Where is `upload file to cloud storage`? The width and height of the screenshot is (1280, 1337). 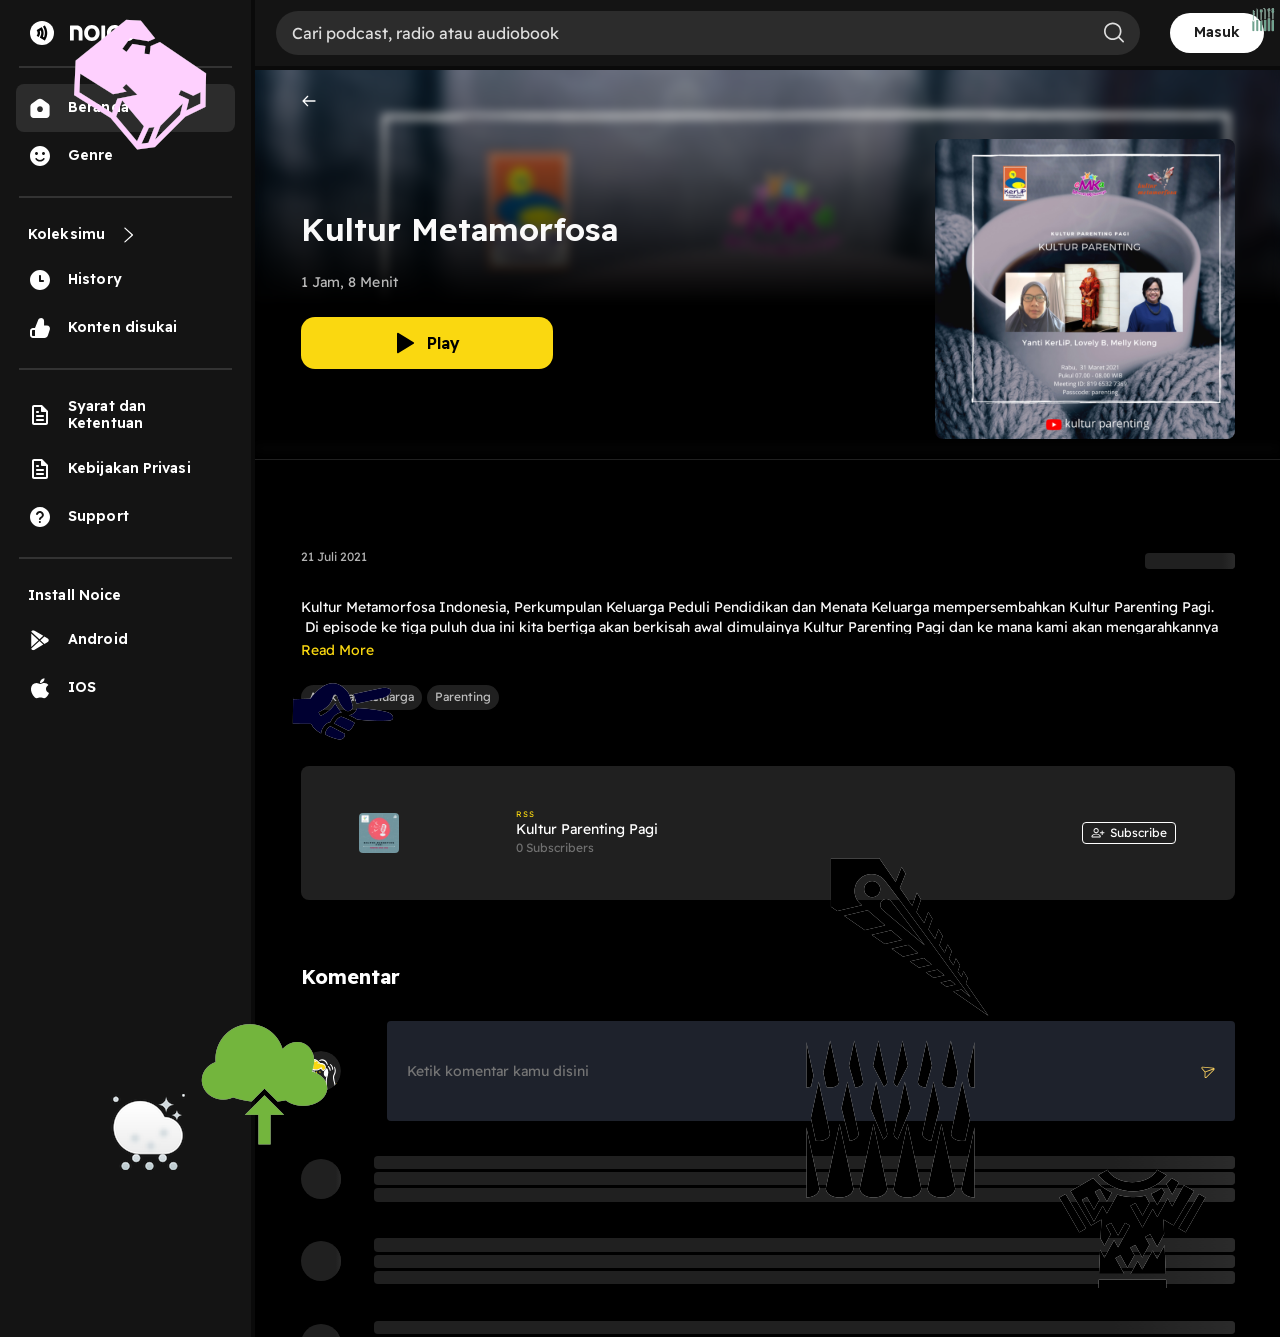 upload file to cloud storage is located at coordinates (264, 1083).